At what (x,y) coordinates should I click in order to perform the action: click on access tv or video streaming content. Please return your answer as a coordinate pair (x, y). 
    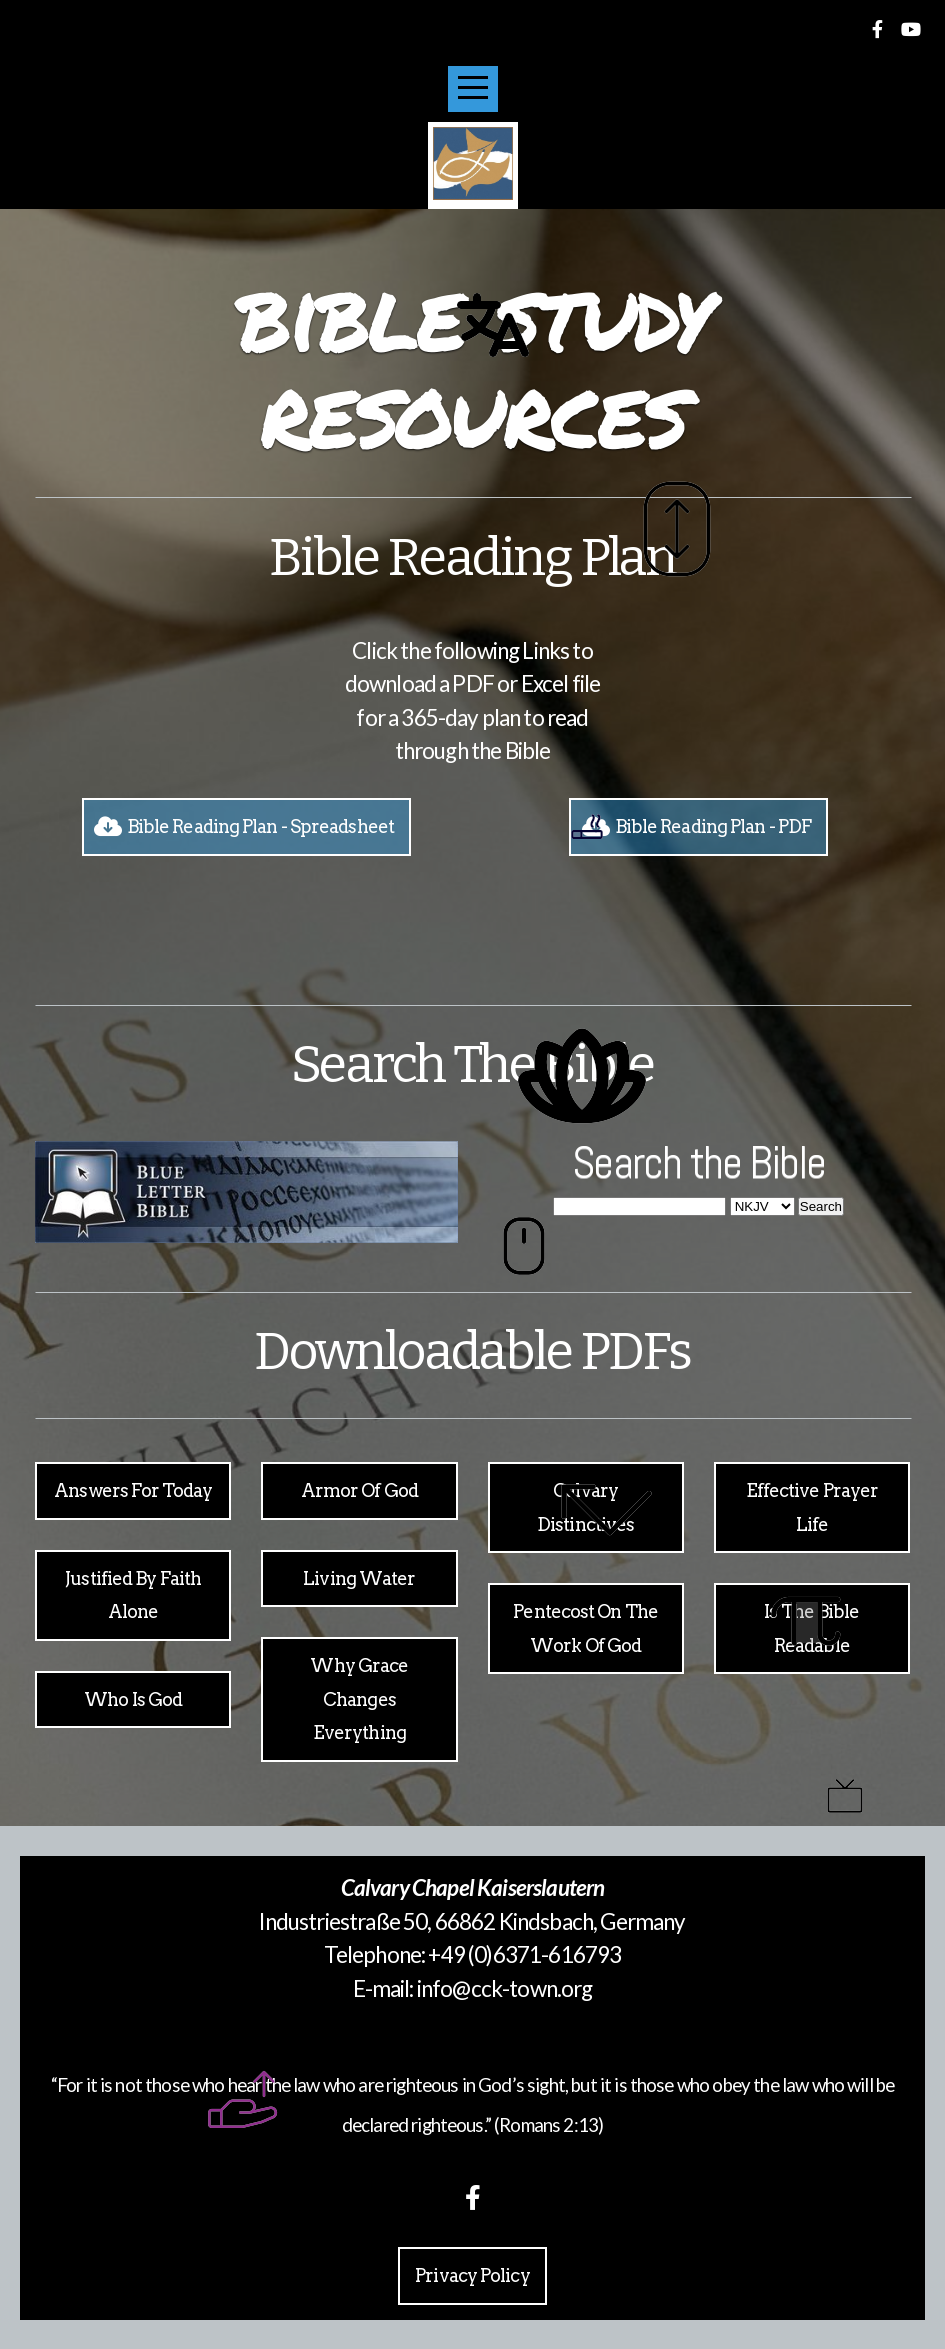
    Looking at the image, I should click on (845, 1798).